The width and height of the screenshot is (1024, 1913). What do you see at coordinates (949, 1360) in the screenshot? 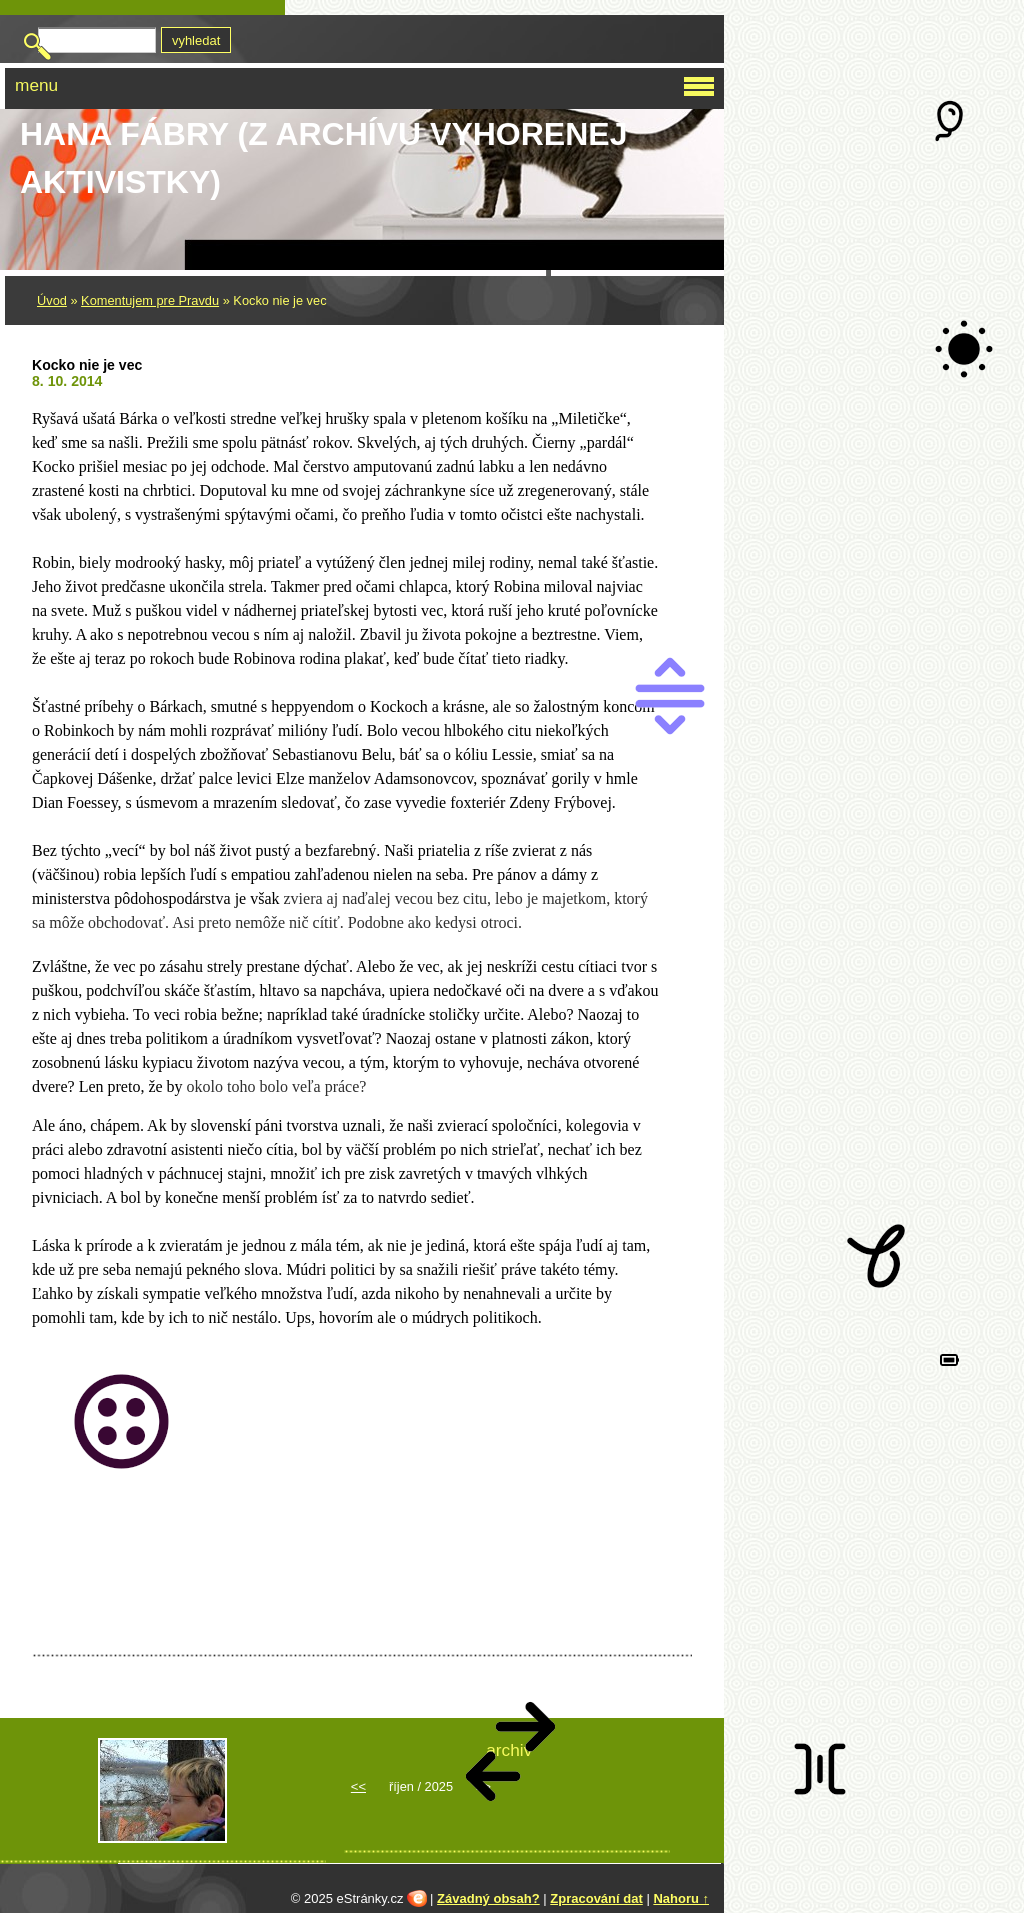
I see `indicates full battery charge` at bounding box center [949, 1360].